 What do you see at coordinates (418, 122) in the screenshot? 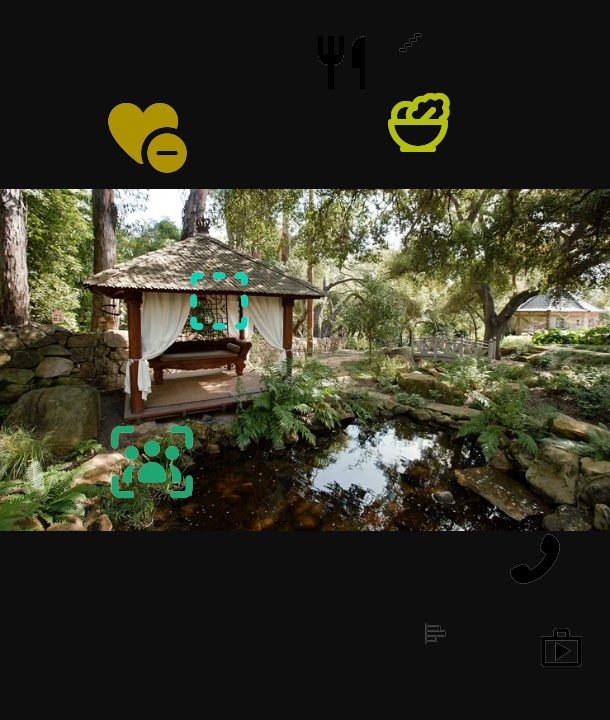
I see `browse healthy food options` at bounding box center [418, 122].